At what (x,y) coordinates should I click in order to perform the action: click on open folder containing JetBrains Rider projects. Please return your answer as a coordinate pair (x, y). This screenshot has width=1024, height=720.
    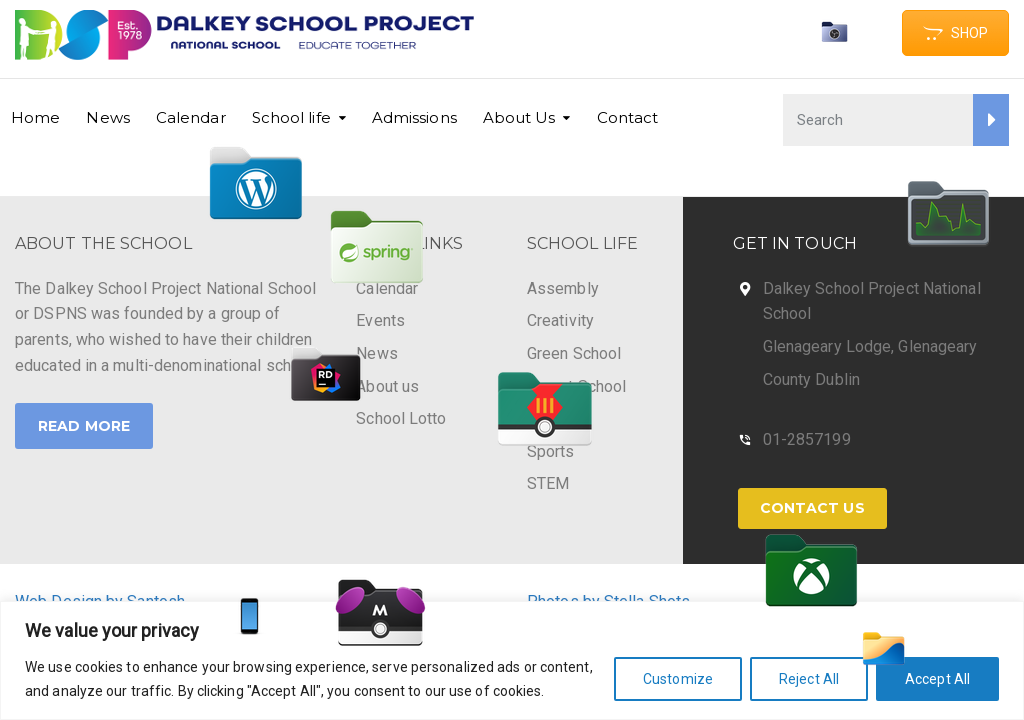
    Looking at the image, I should click on (325, 375).